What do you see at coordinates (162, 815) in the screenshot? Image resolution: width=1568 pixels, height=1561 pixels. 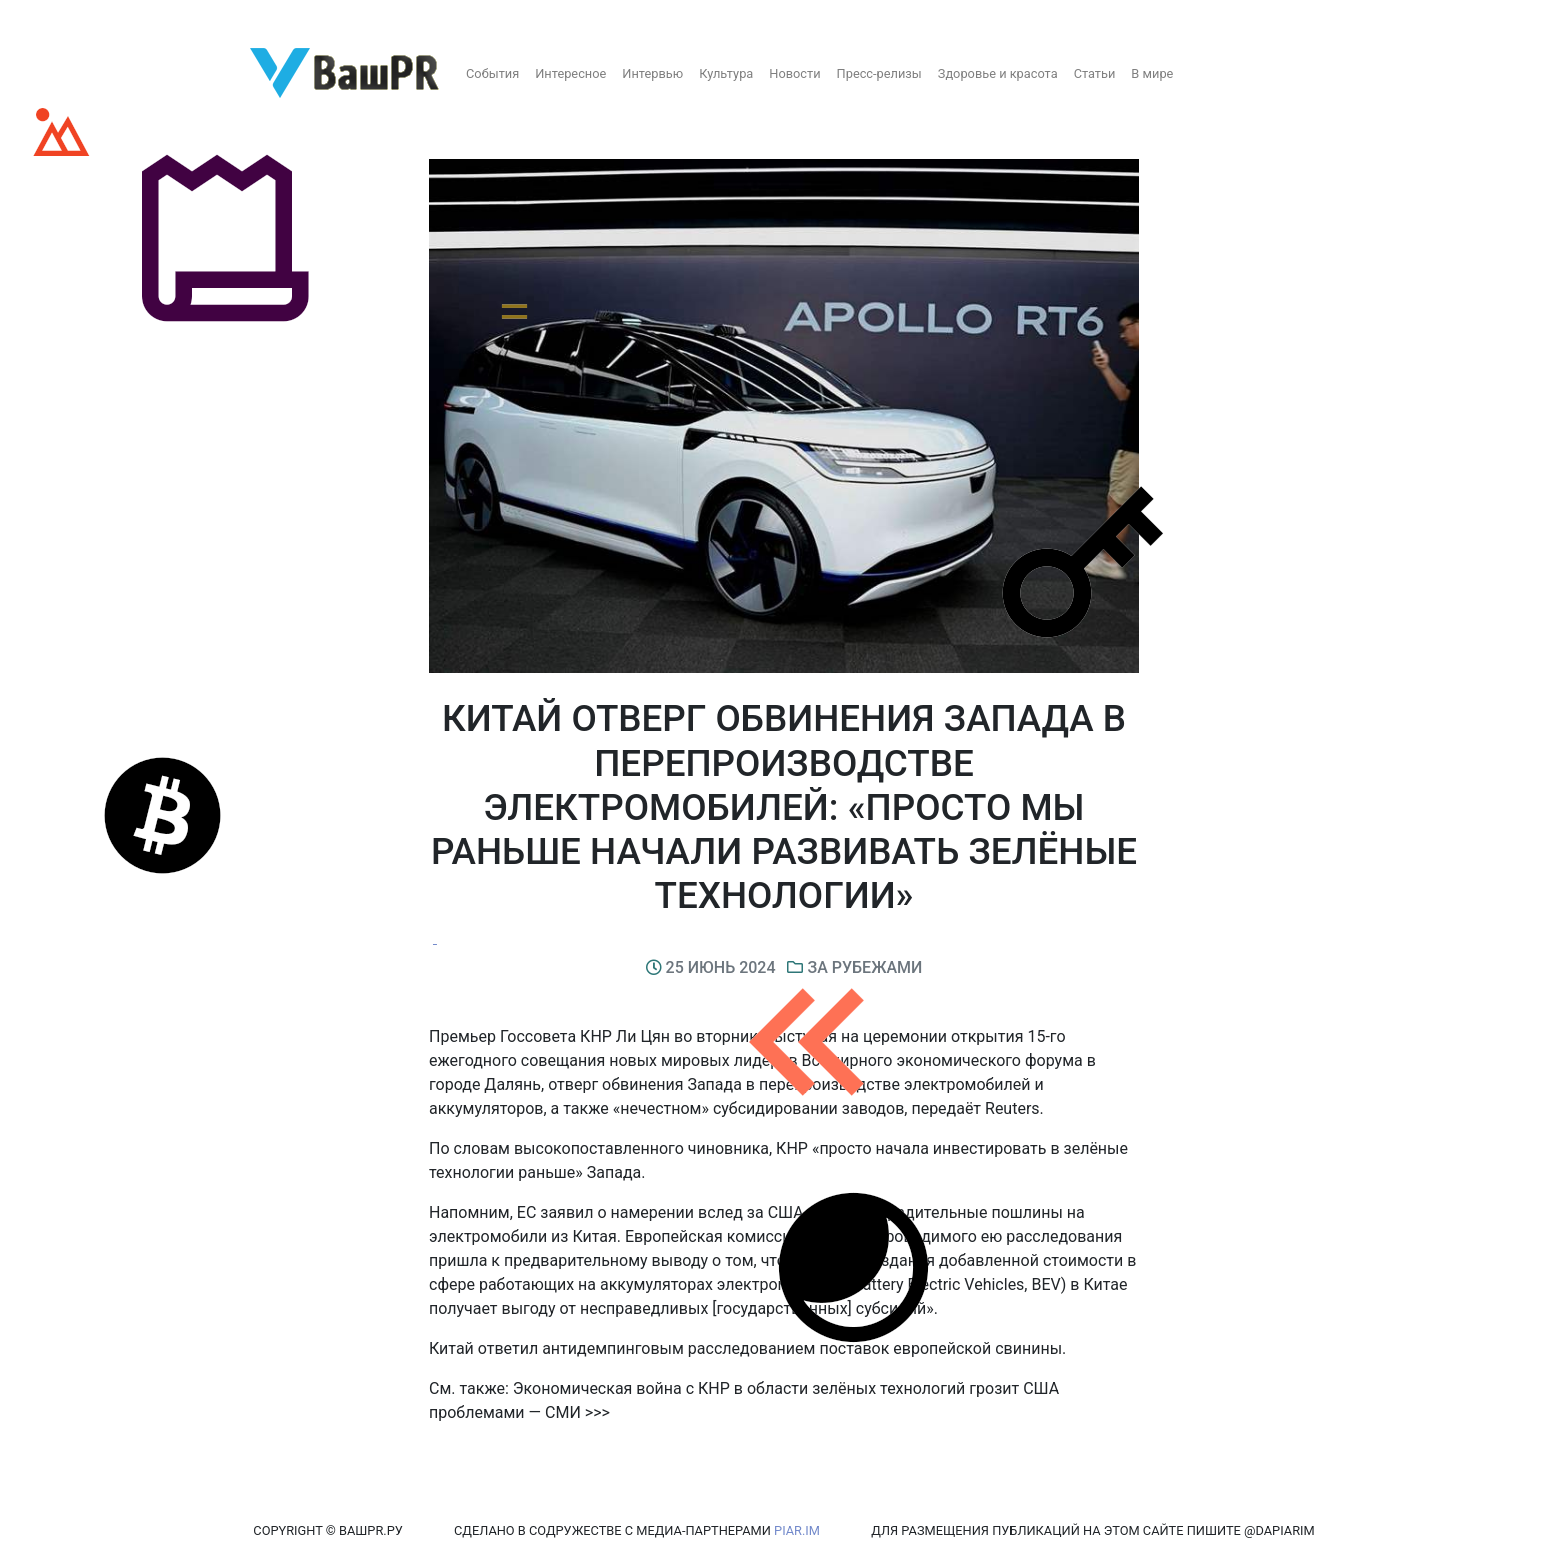 I see `bitcoin logo` at bounding box center [162, 815].